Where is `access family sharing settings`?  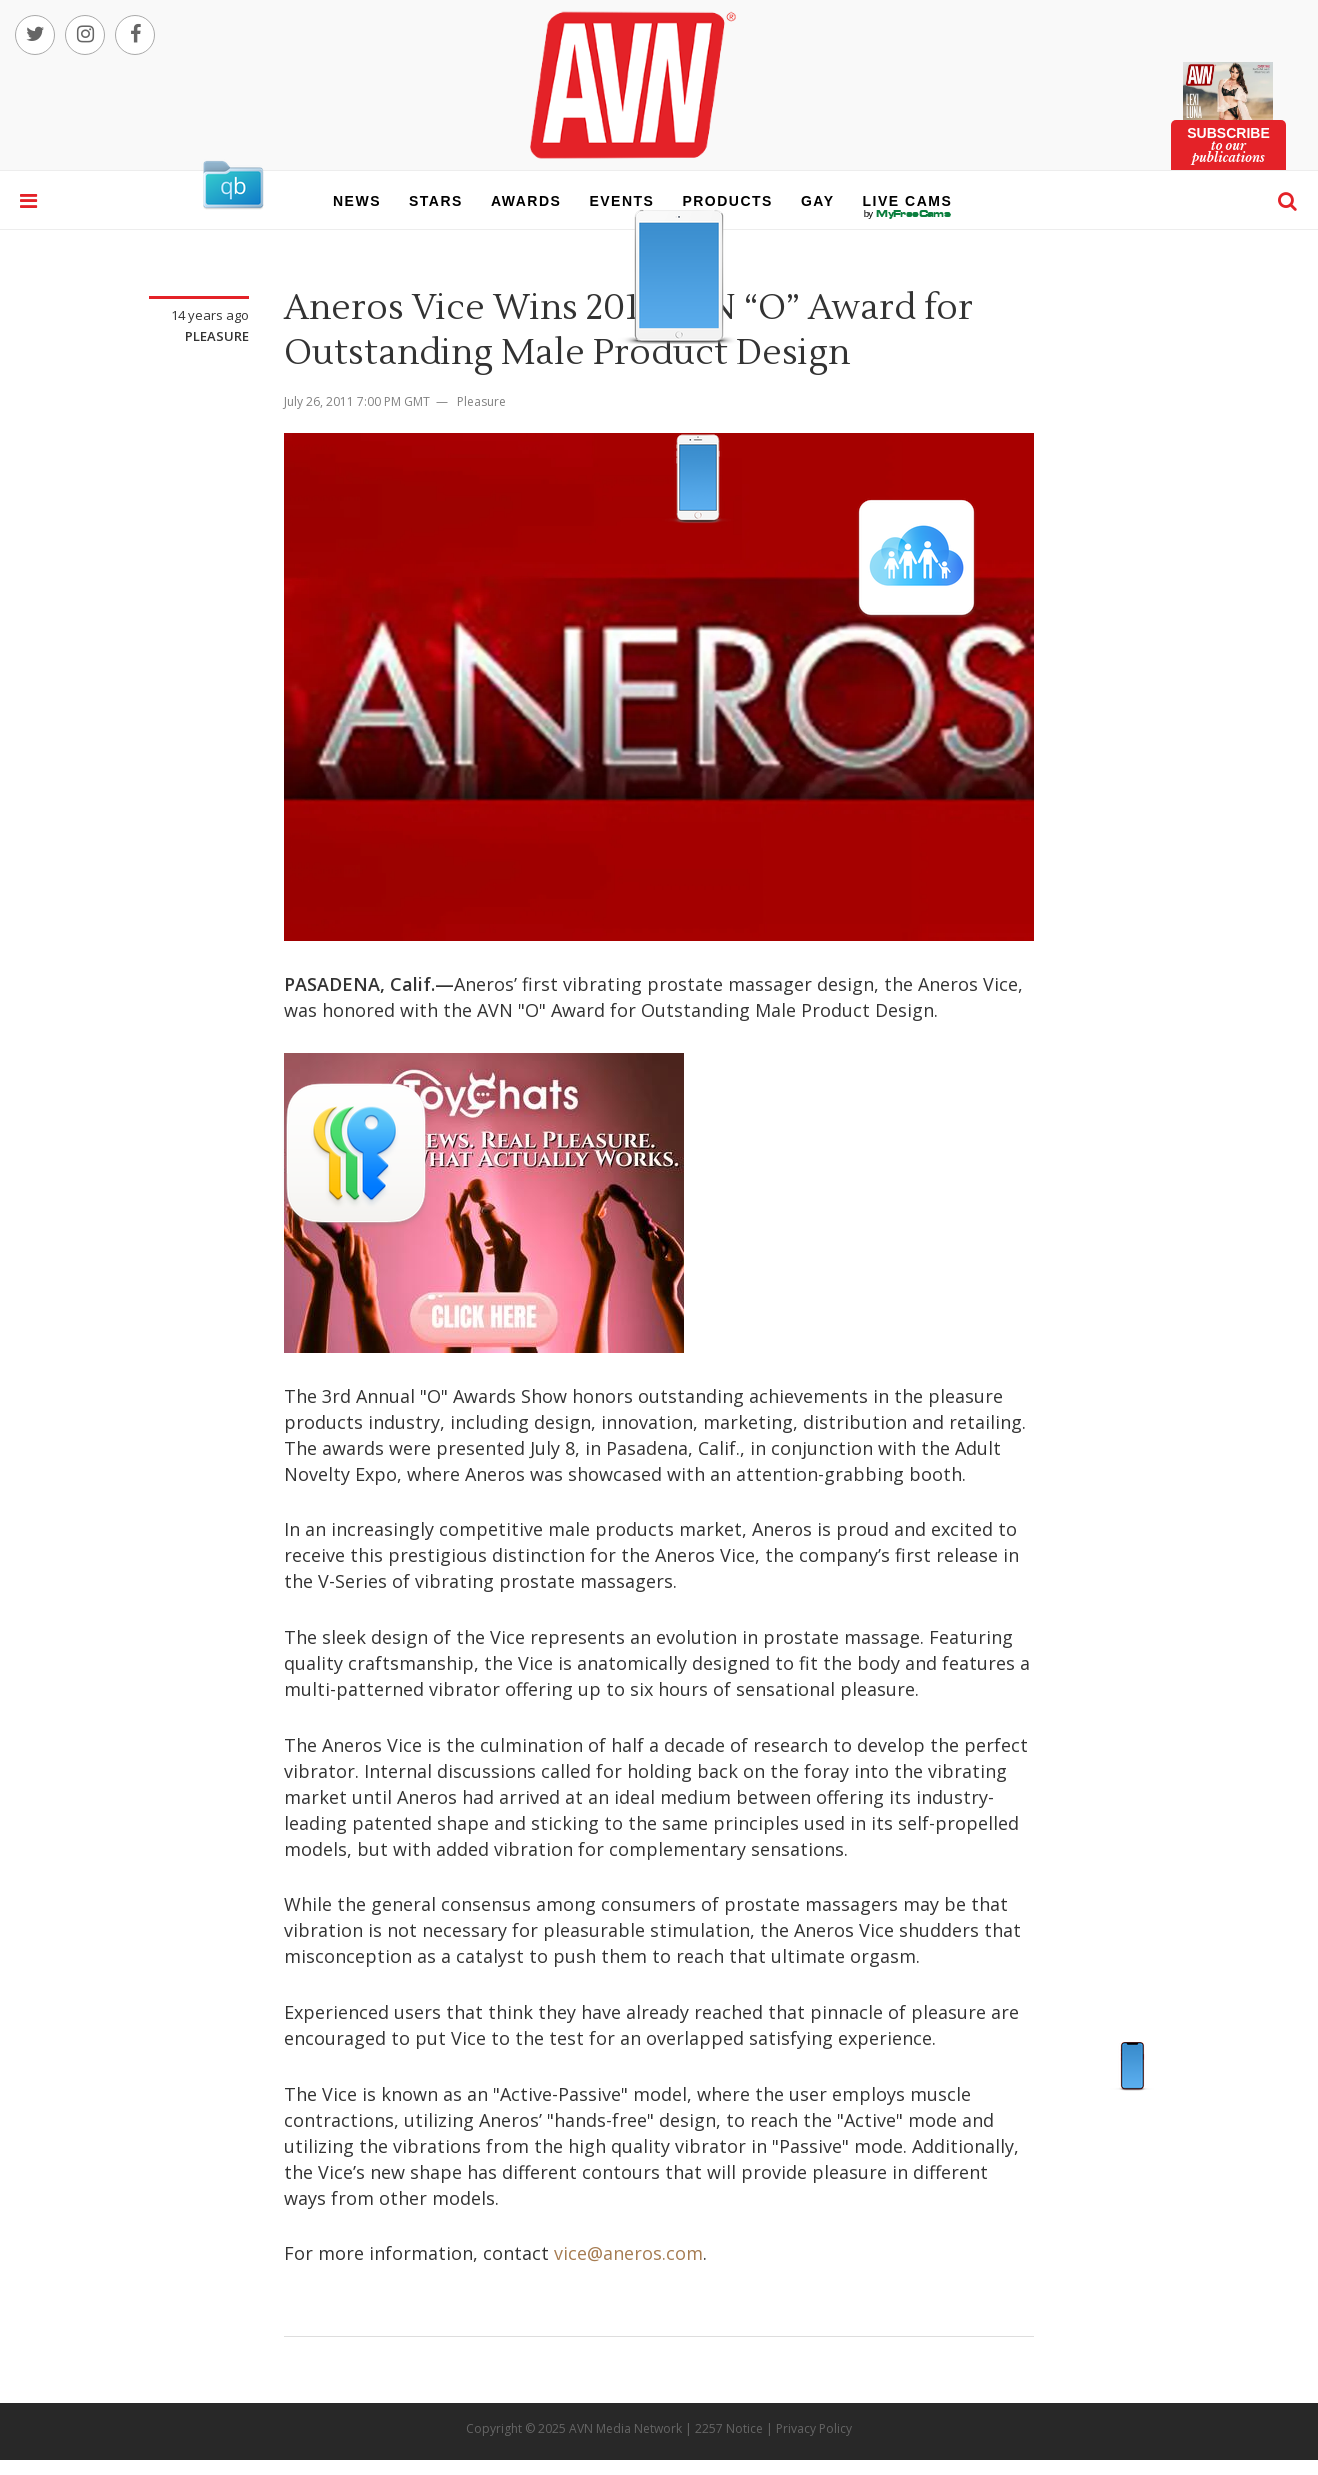
access family sharing settings is located at coordinates (916, 557).